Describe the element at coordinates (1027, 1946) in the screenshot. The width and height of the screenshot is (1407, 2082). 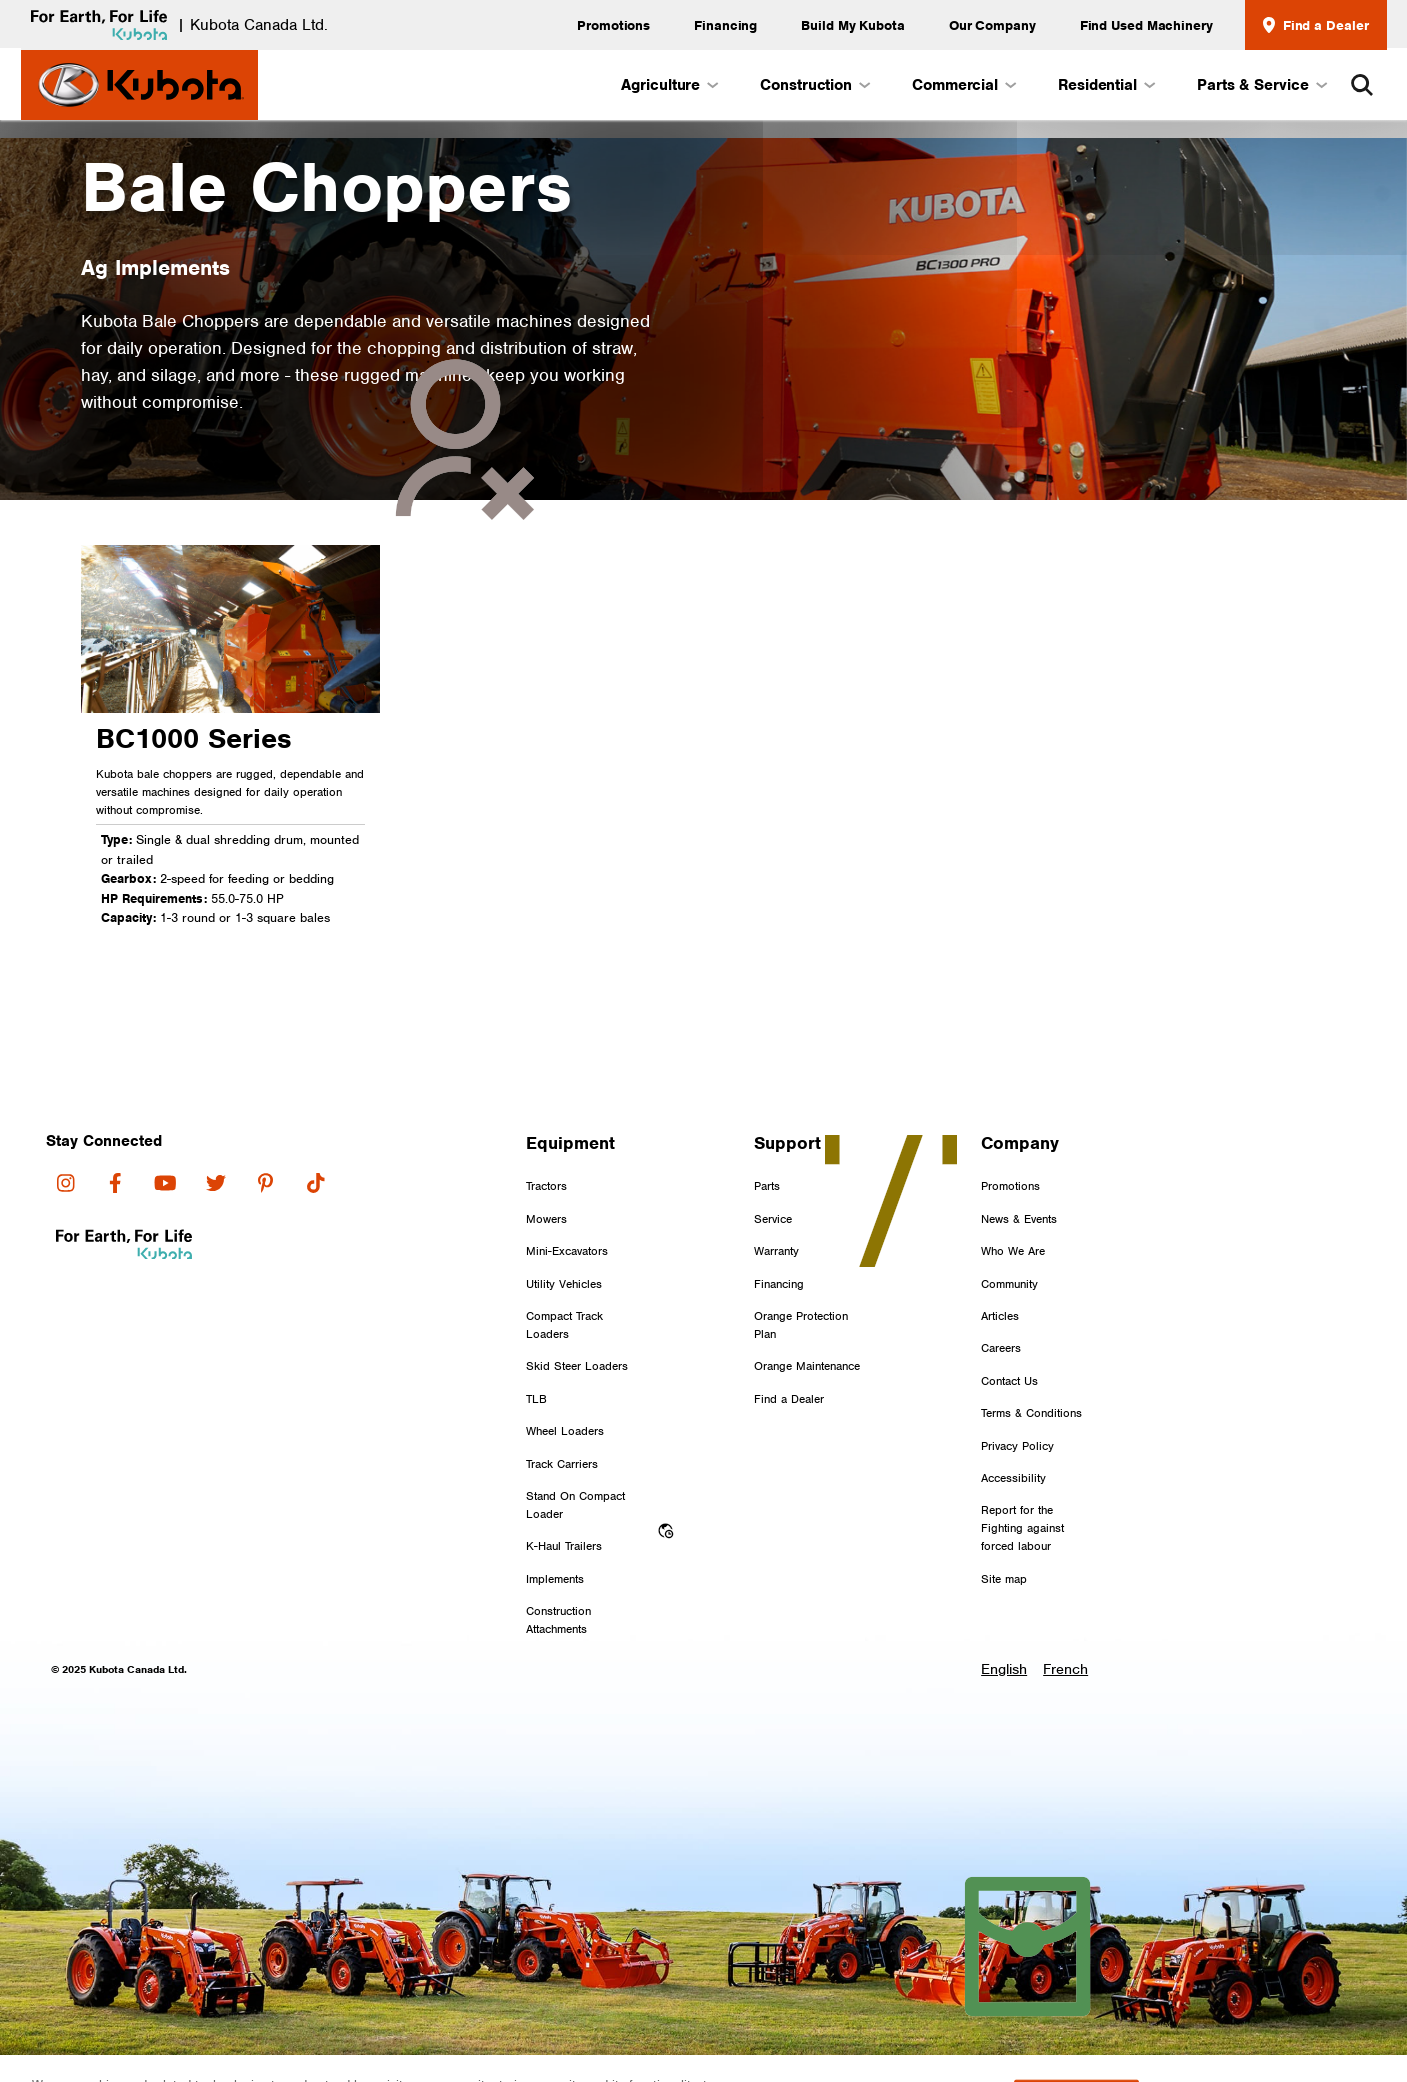
I see `send or receive a red packet (hongbao)` at that location.